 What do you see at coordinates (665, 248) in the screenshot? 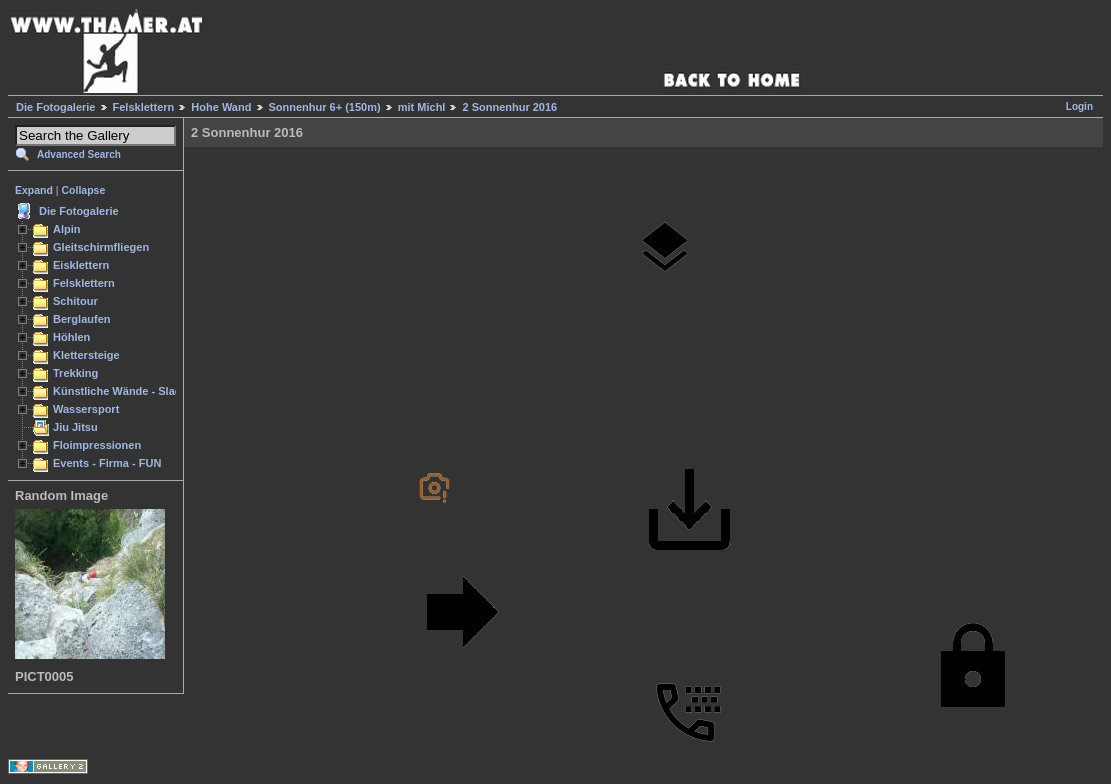
I see `toggle map layers or overlays` at bounding box center [665, 248].